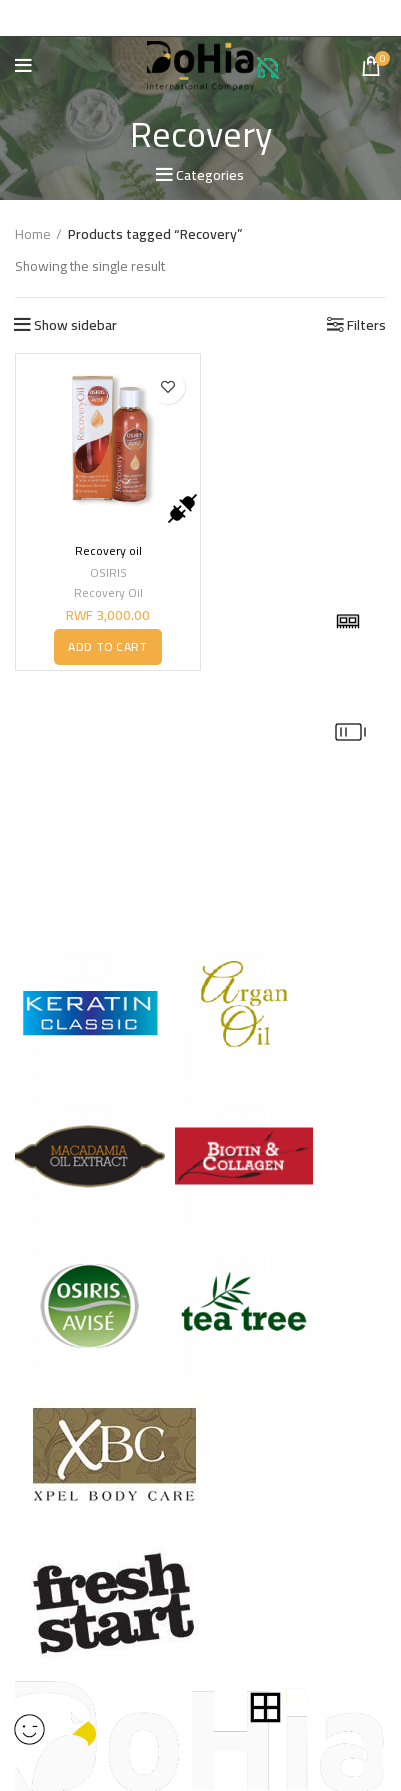 Image resolution: width=401 pixels, height=1791 pixels. What do you see at coordinates (29, 1729) in the screenshot?
I see `insert a winking emoji or emoticon` at bounding box center [29, 1729].